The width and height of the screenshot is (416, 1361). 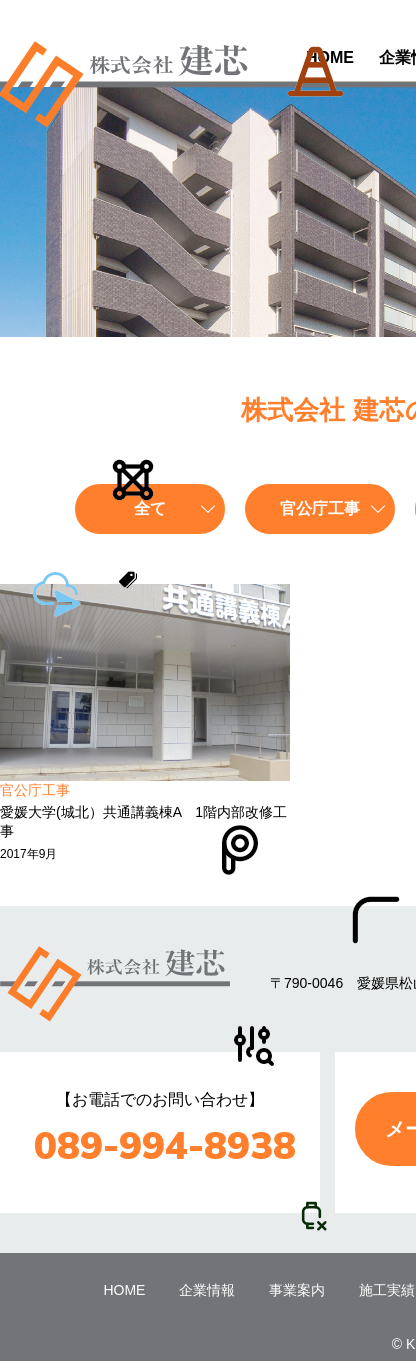 I want to click on send to remote agent or cloud service, so click(x=57, y=593).